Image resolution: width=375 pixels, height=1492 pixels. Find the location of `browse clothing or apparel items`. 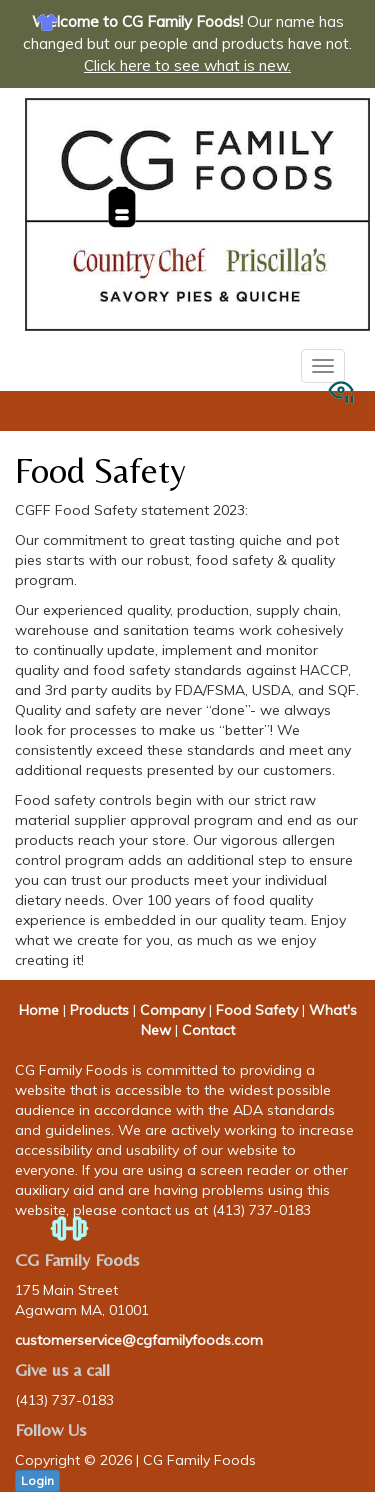

browse clothing or apparel items is located at coordinates (47, 22).